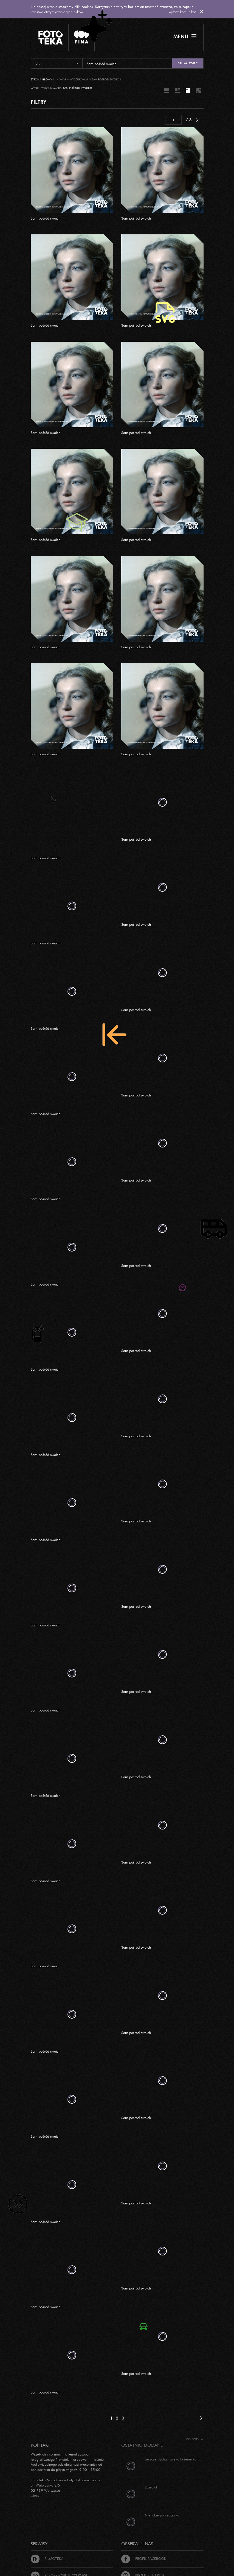 This screenshot has width=234, height=2576. What do you see at coordinates (143, 2327) in the screenshot?
I see `access vehicle or transportation options` at bounding box center [143, 2327].